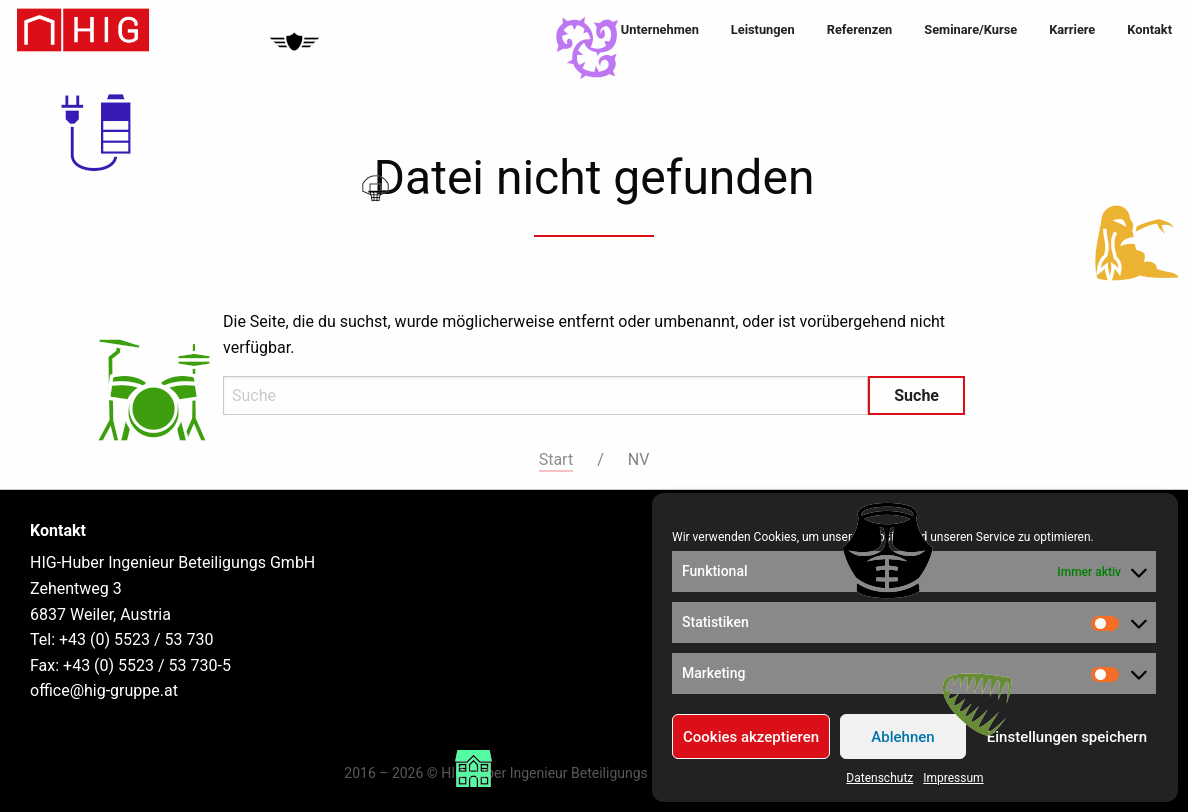 The height and width of the screenshot is (812, 1188). What do you see at coordinates (154, 386) in the screenshot?
I see `access drum or percussion instruments` at bounding box center [154, 386].